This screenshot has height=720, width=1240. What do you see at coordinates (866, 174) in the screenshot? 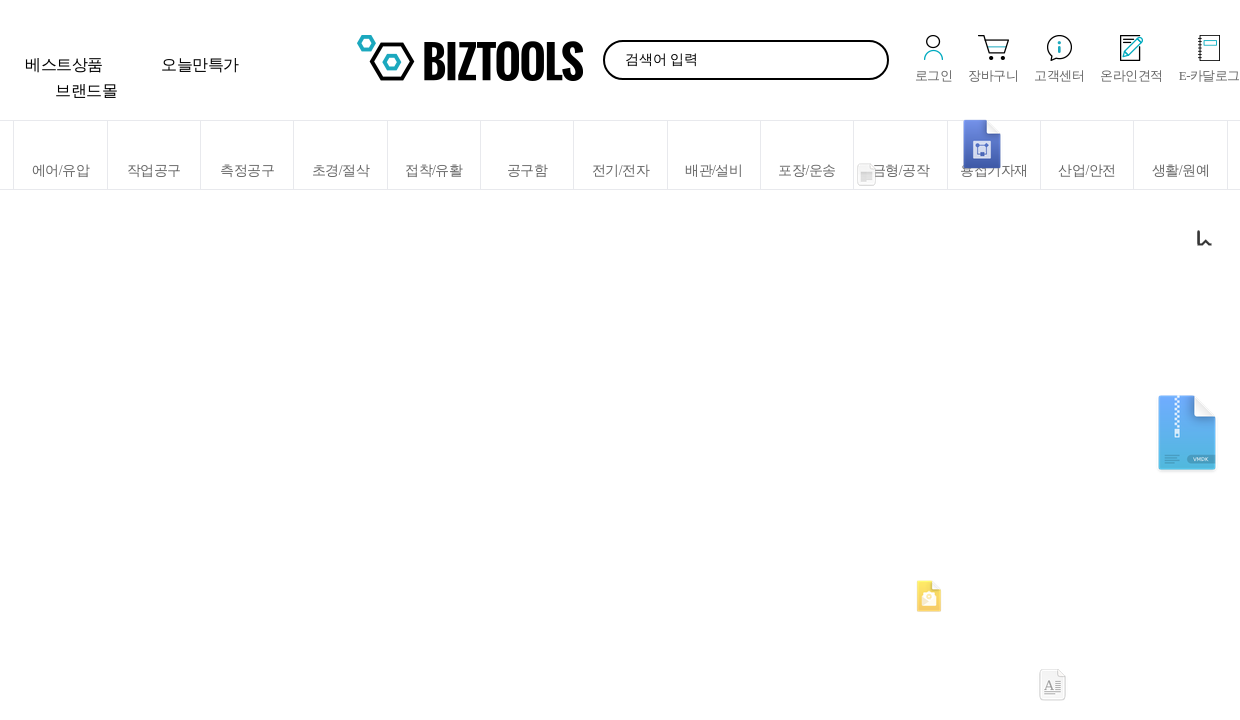
I see `open a text file` at bounding box center [866, 174].